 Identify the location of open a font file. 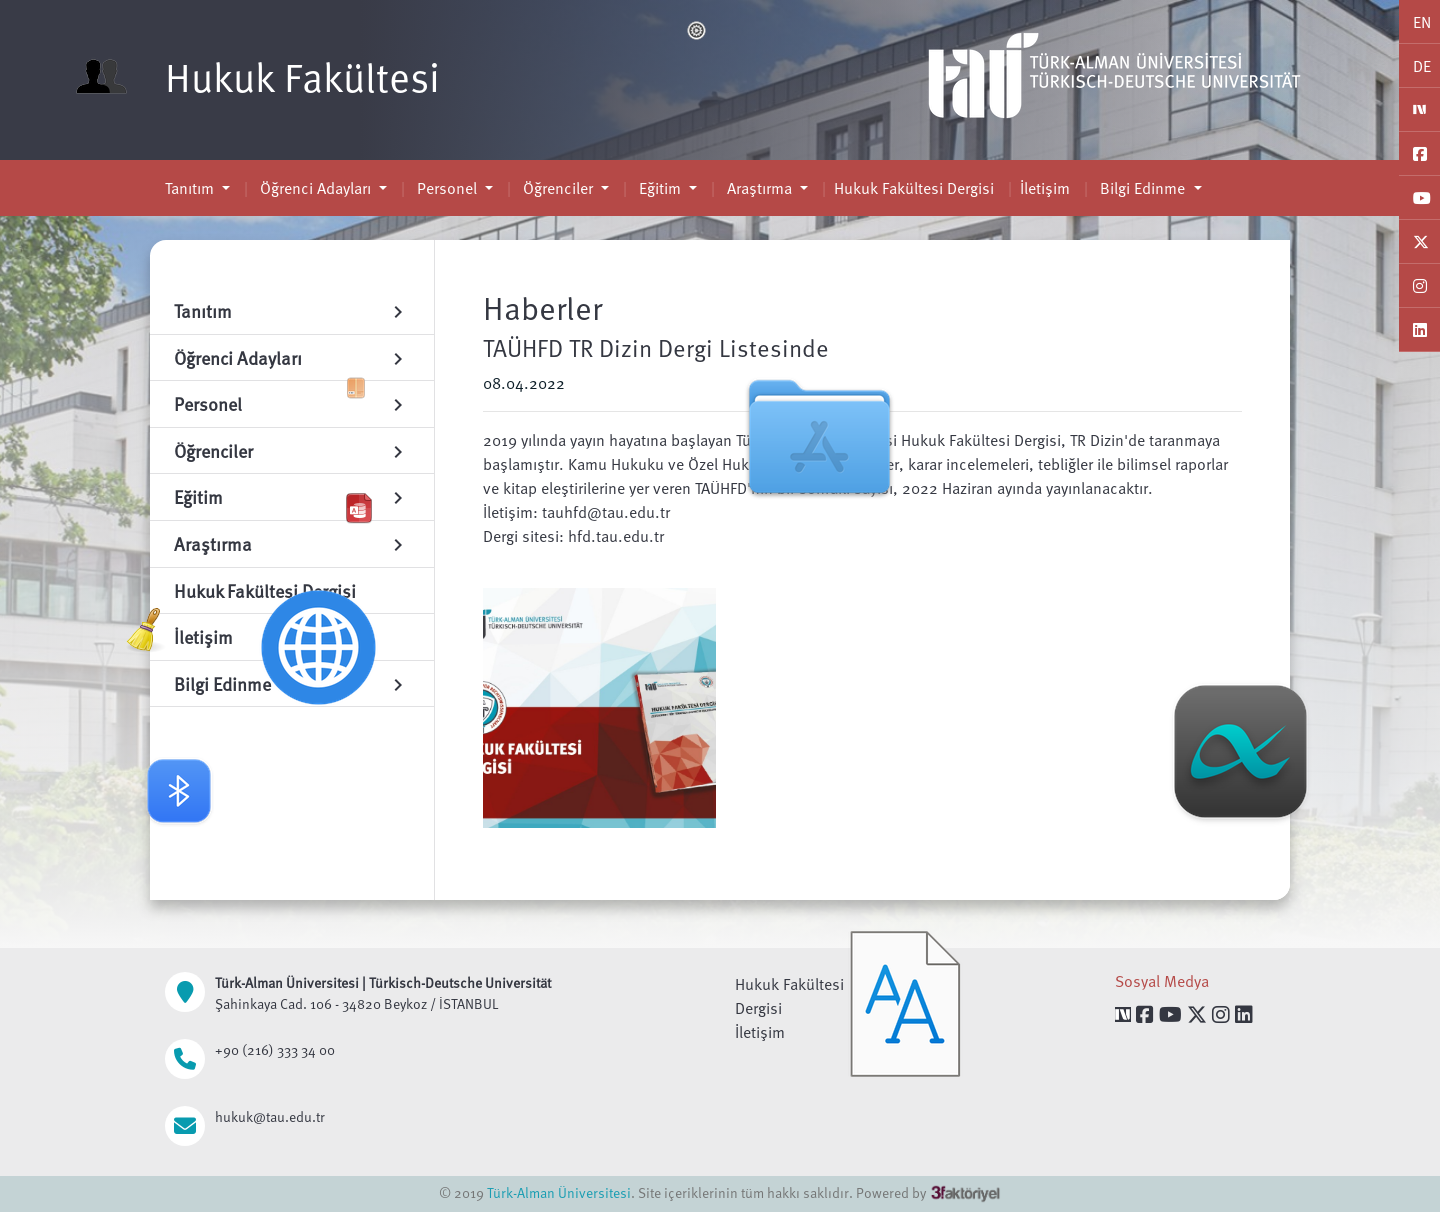
(905, 1004).